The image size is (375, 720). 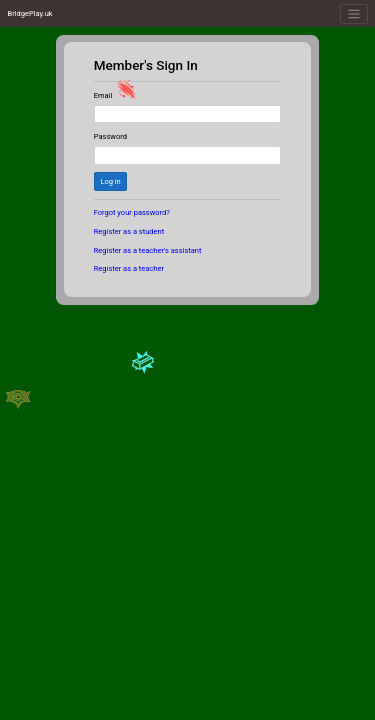 I want to click on indicates a gold bar or treasure reward, so click(x=143, y=362).